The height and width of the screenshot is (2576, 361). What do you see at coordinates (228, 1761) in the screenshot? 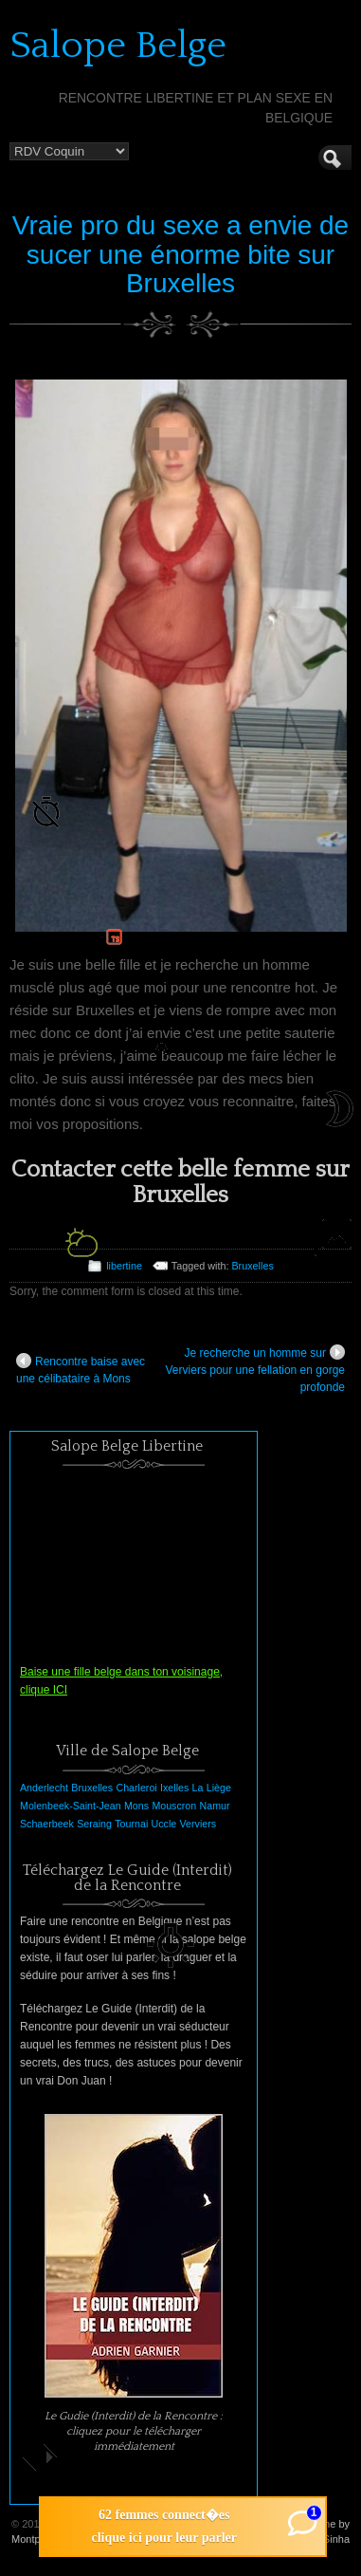
I see `access ruler or measurement tool` at bounding box center [228, 1761].